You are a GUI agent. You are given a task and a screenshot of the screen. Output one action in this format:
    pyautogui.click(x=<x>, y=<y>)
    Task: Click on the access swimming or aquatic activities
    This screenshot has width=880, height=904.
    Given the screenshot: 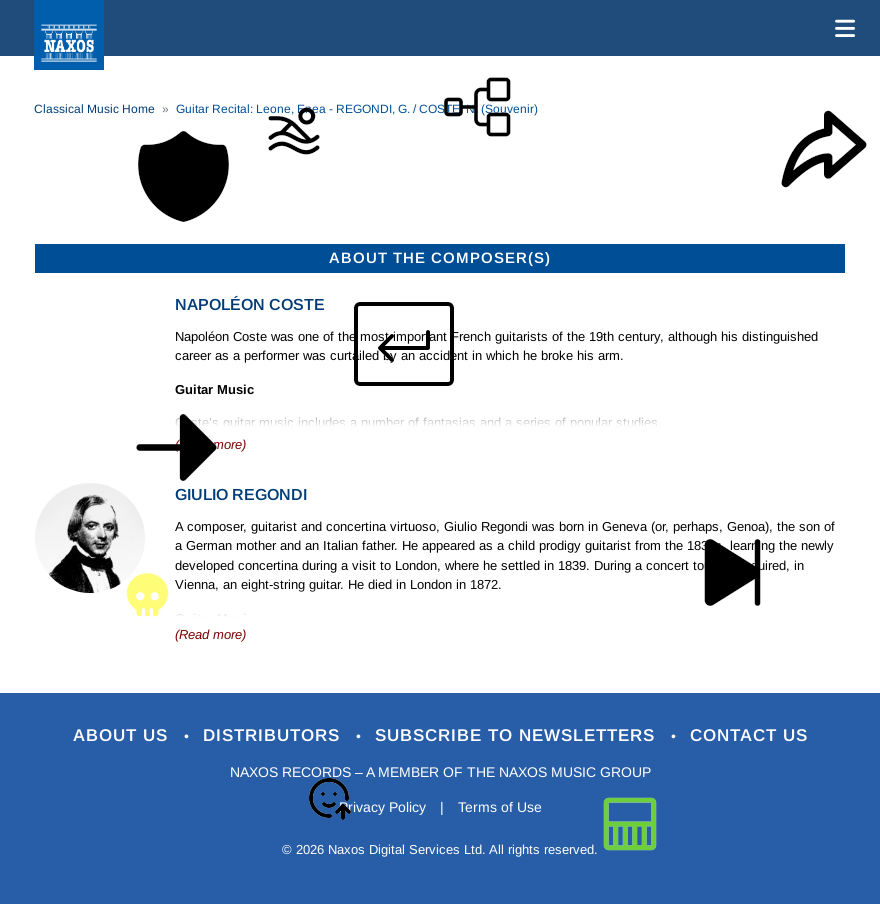 What is the action you would take?
    pyautogui.click(x=294, y=131)
    